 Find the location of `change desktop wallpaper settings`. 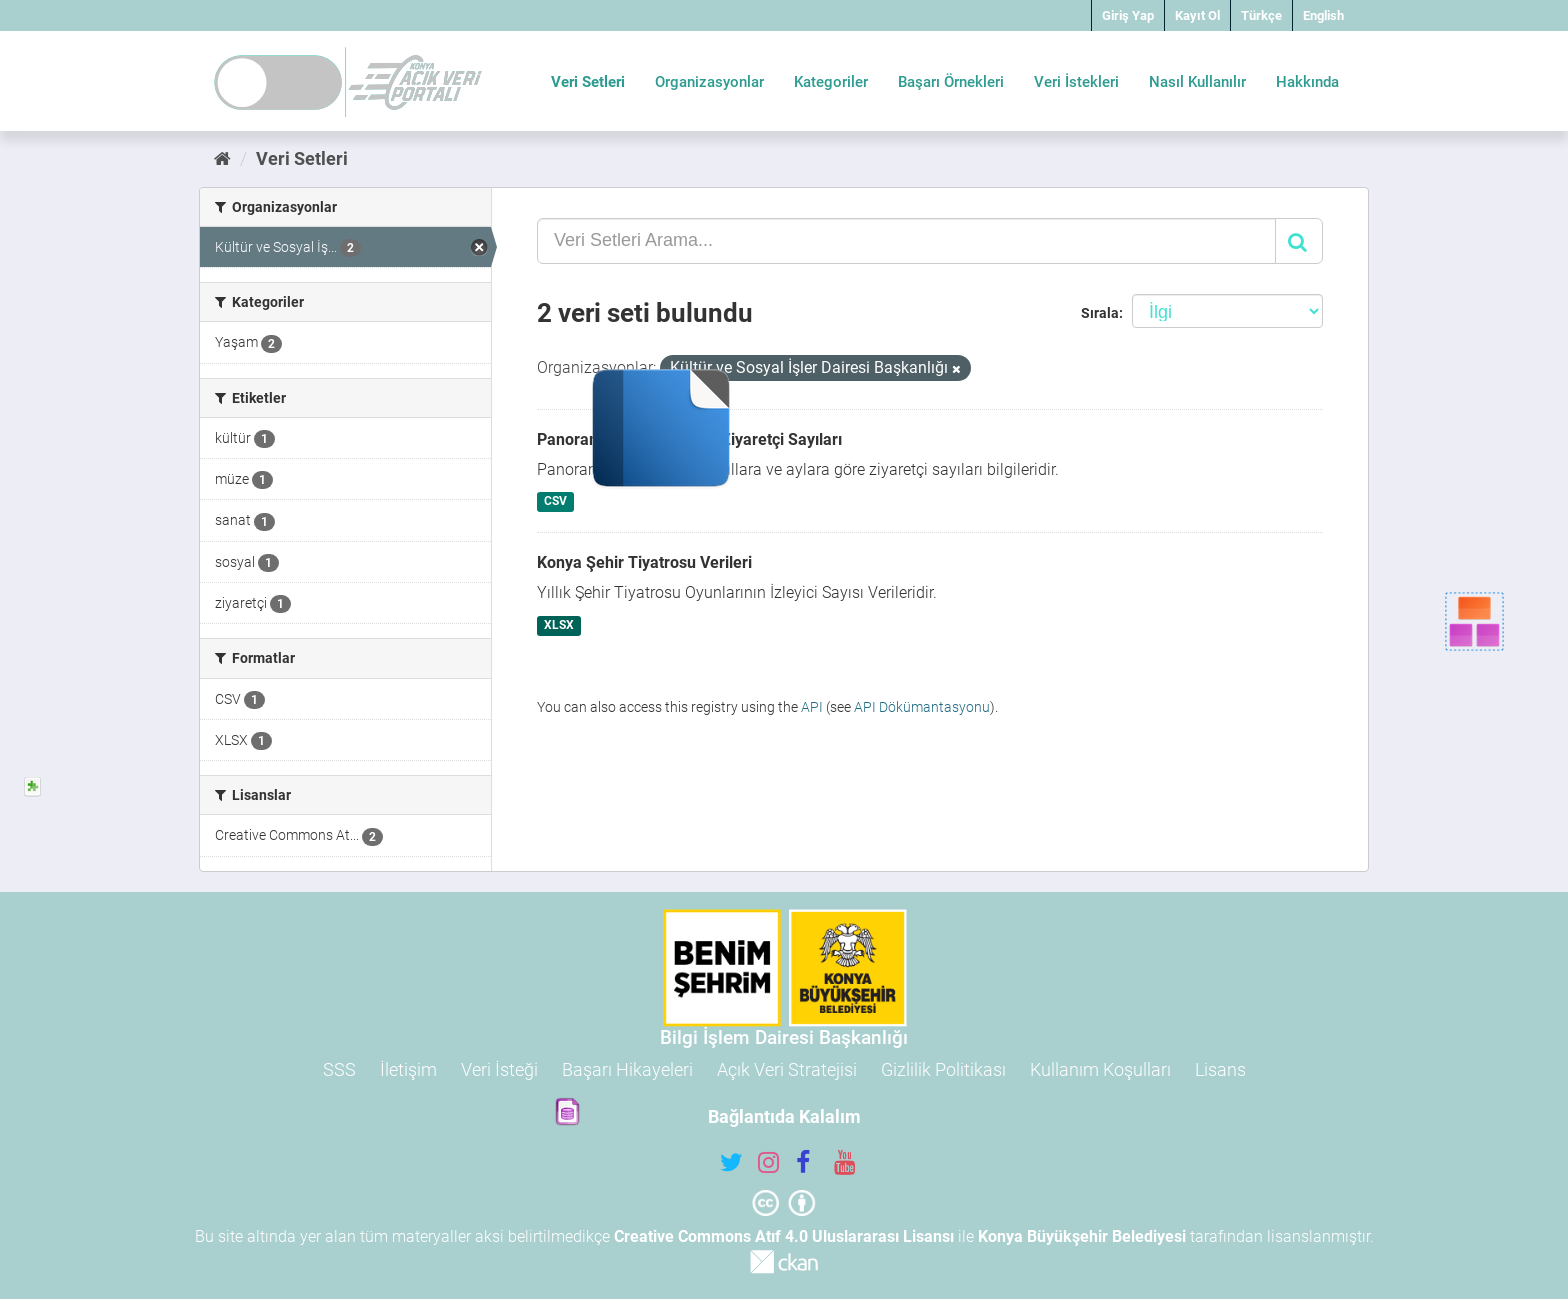

change desktop wallpaper settings is located at coordinates (661, 423).